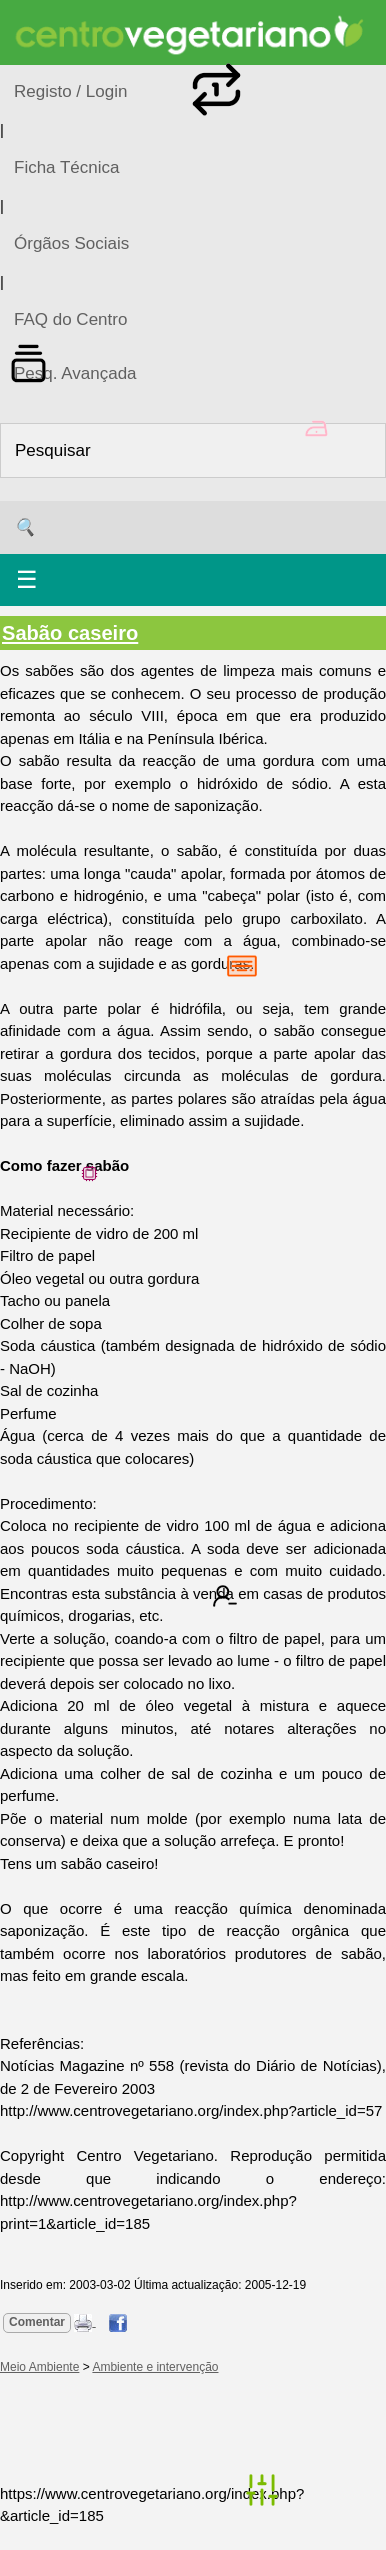 Image resolution: width=386 pixels, height=2550 pixels. Describe the element at coordinates (89, 1173) in the screenshot. I see `view processor or hardware information` at that location.